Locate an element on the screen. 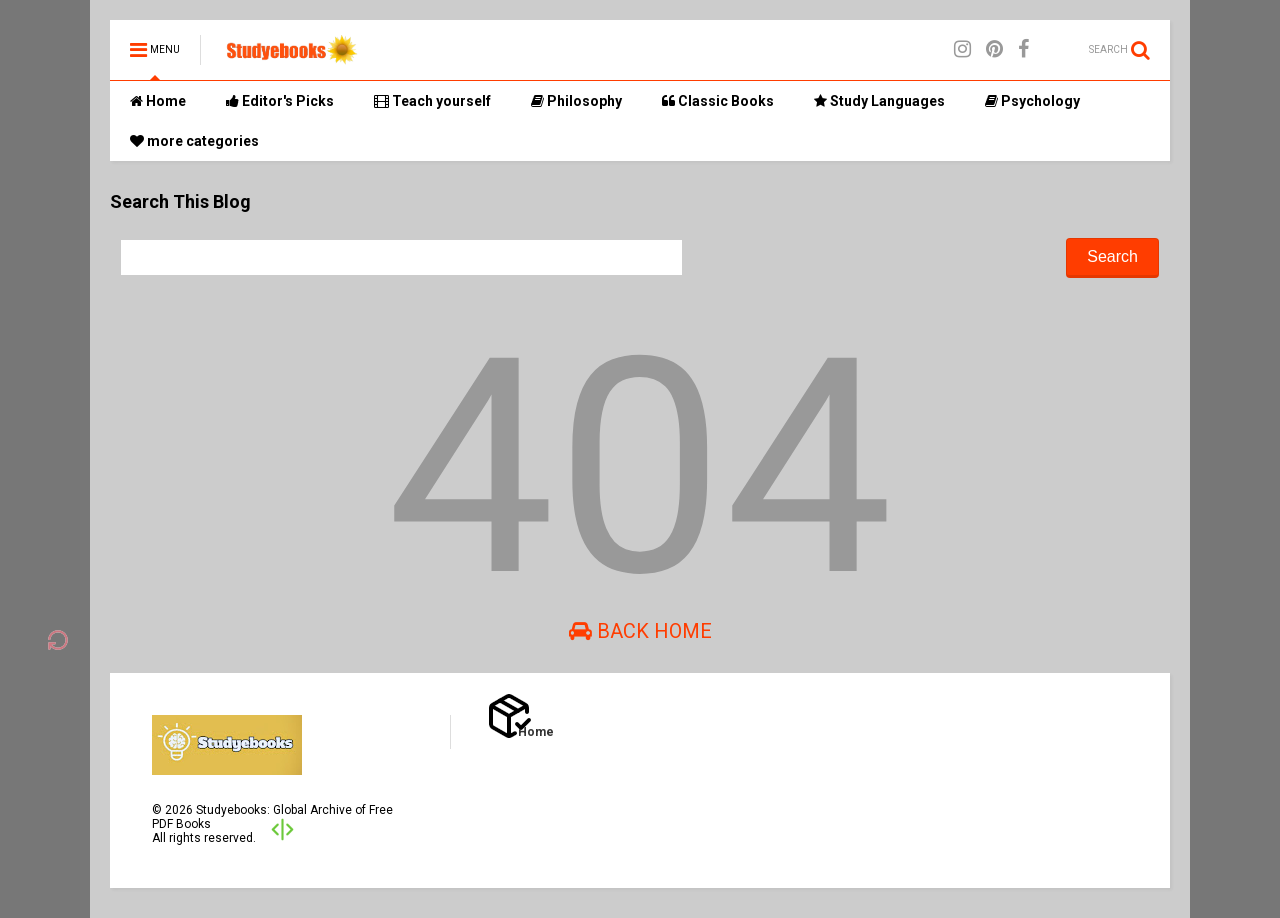 This screenshot has height=918, width=1280. order delivered successfully is located at coordinates (509, 716).